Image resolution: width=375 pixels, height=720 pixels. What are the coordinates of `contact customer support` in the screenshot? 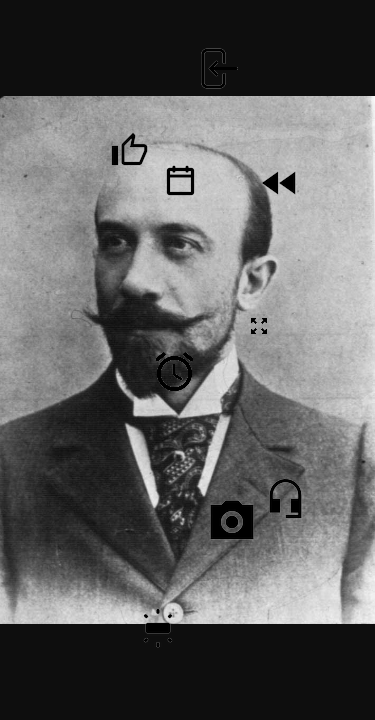 It's located at (285, 498).